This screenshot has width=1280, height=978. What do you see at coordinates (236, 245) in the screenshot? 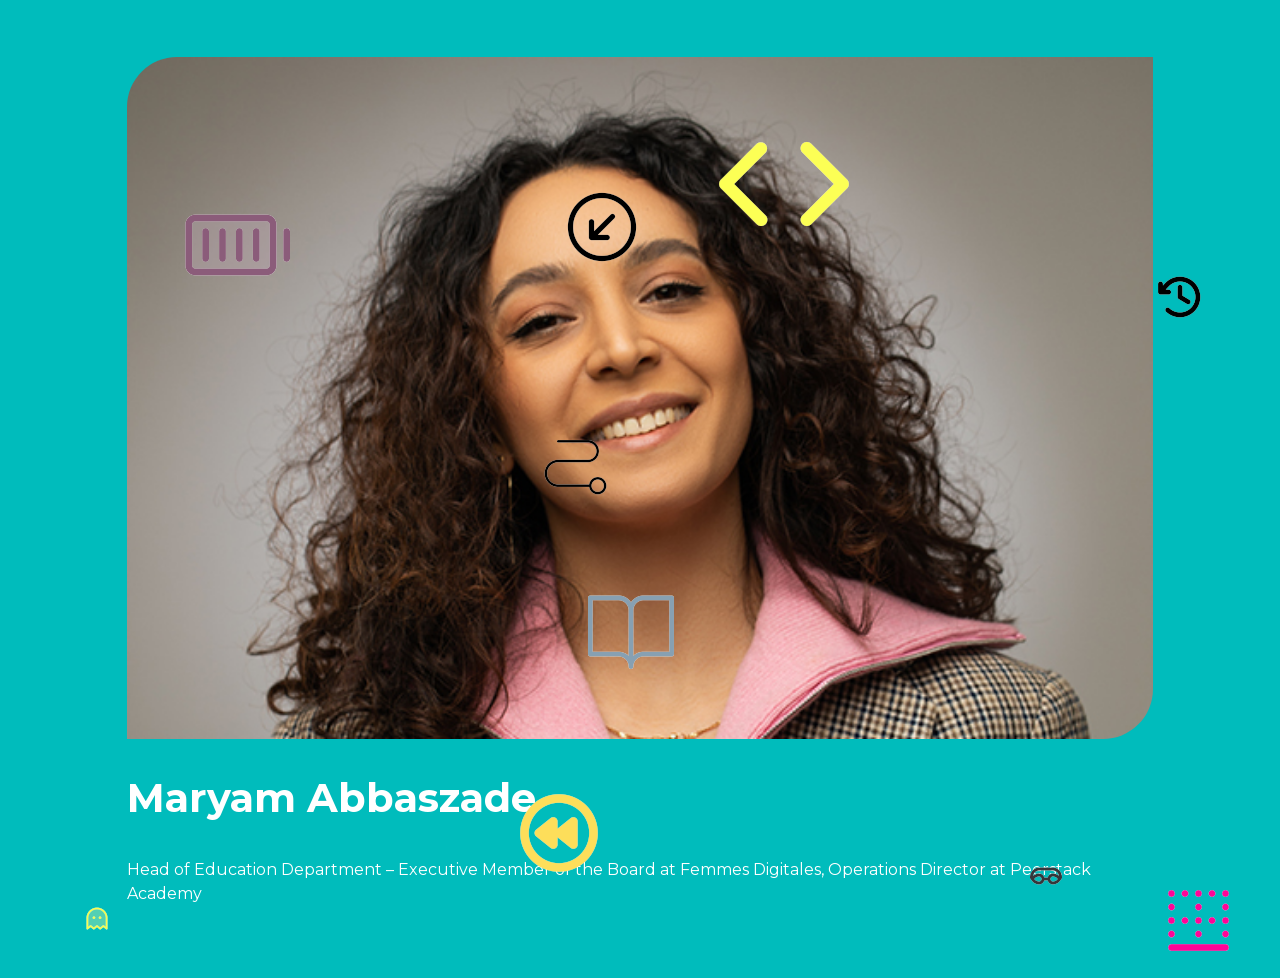
I see `indicates full battery charge` at bounding box center [236, 245].